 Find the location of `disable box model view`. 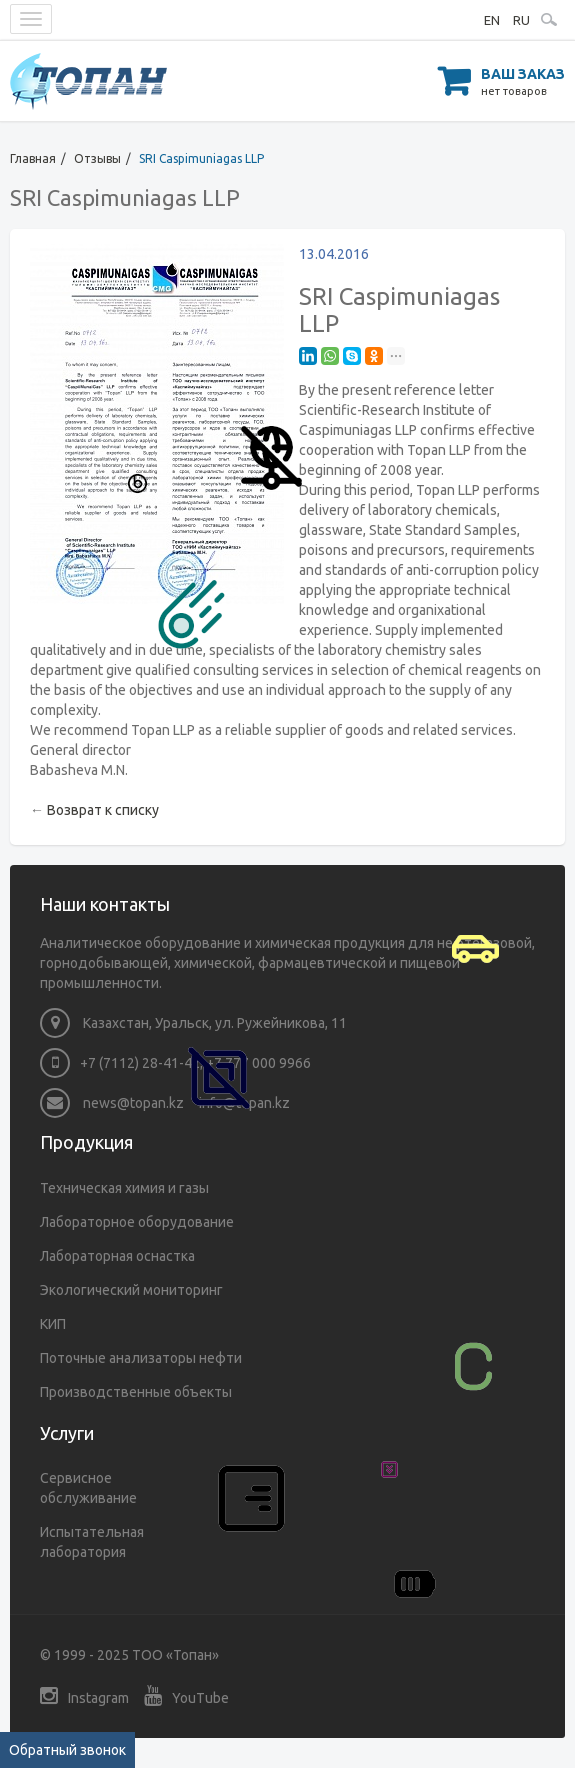

disable box model view is located at coordinates (219, 1078).